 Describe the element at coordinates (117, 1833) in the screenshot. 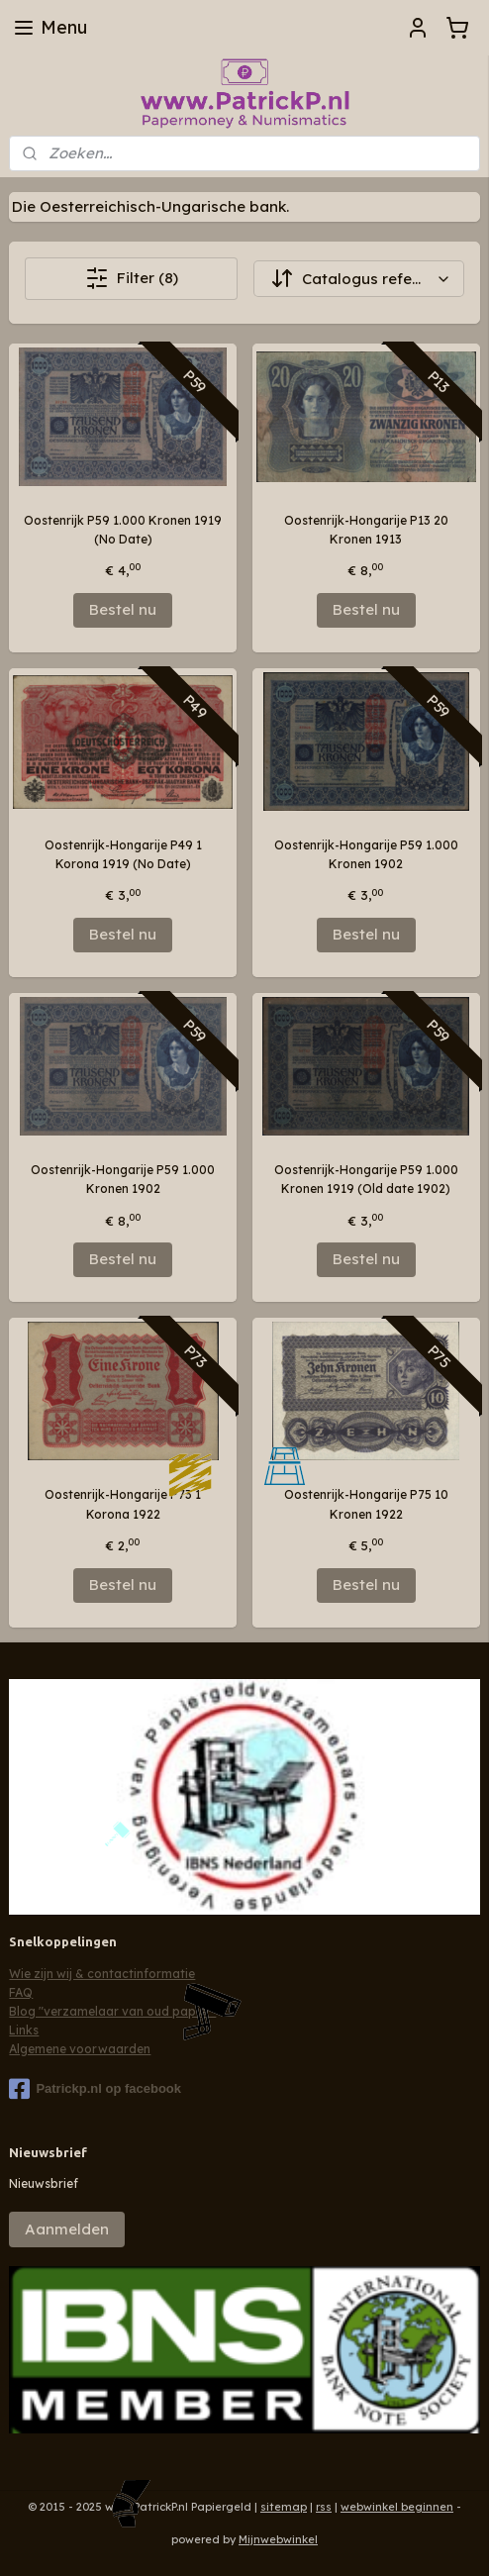

I see `access Thor or Norse mythology-themed content` at that location.